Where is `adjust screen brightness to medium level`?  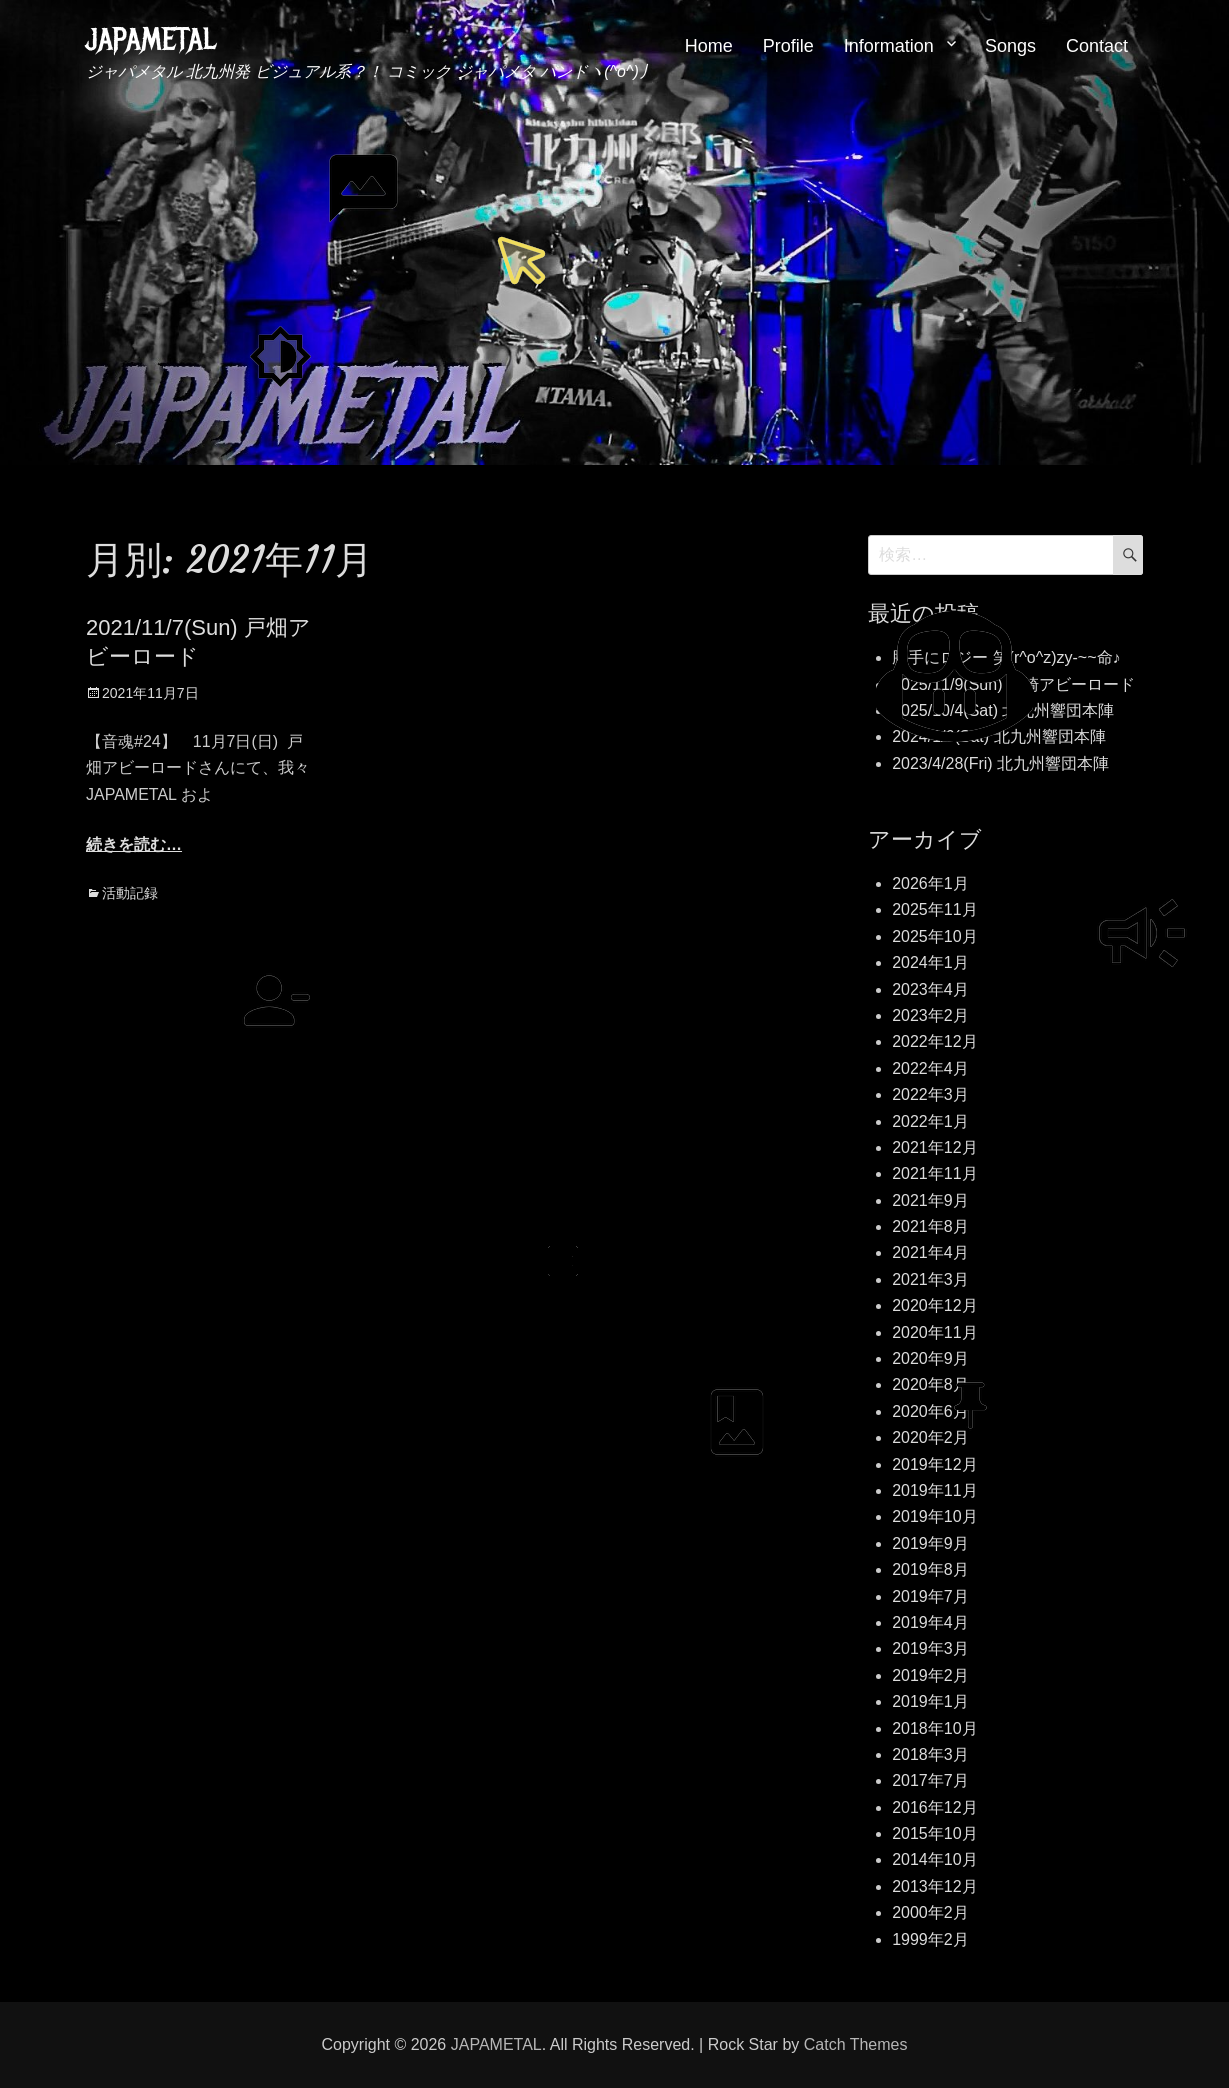 adjust screen brightness to medium level is located at coordinates (280, 356).